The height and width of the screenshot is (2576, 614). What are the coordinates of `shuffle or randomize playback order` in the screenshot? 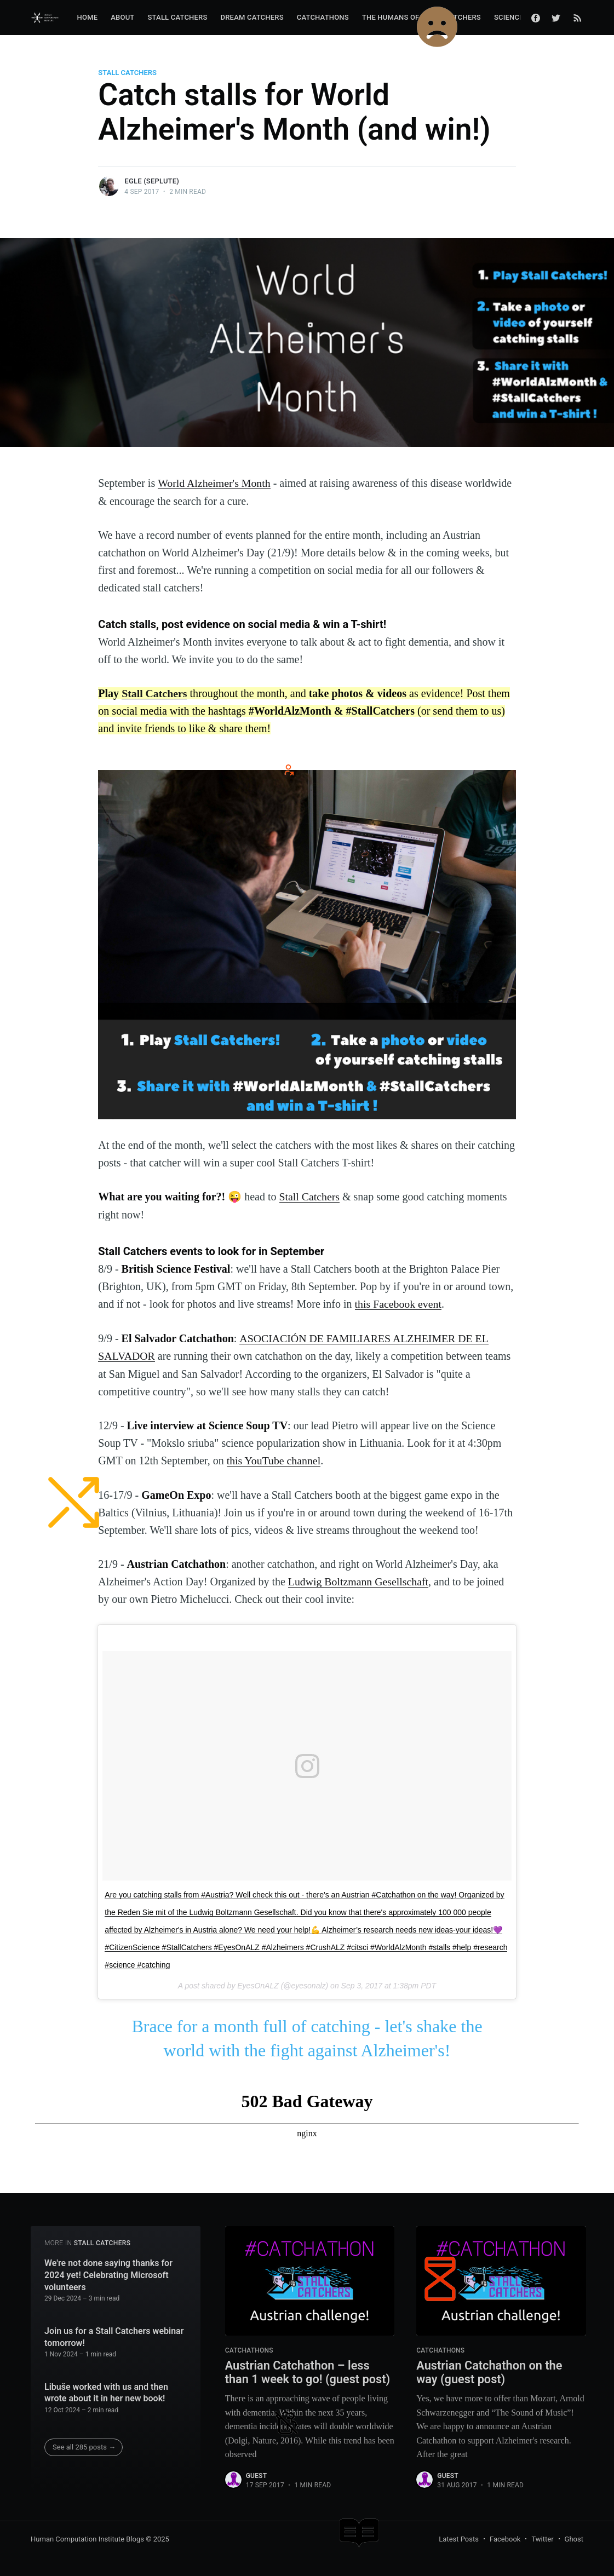 It's located at (73, 1502).